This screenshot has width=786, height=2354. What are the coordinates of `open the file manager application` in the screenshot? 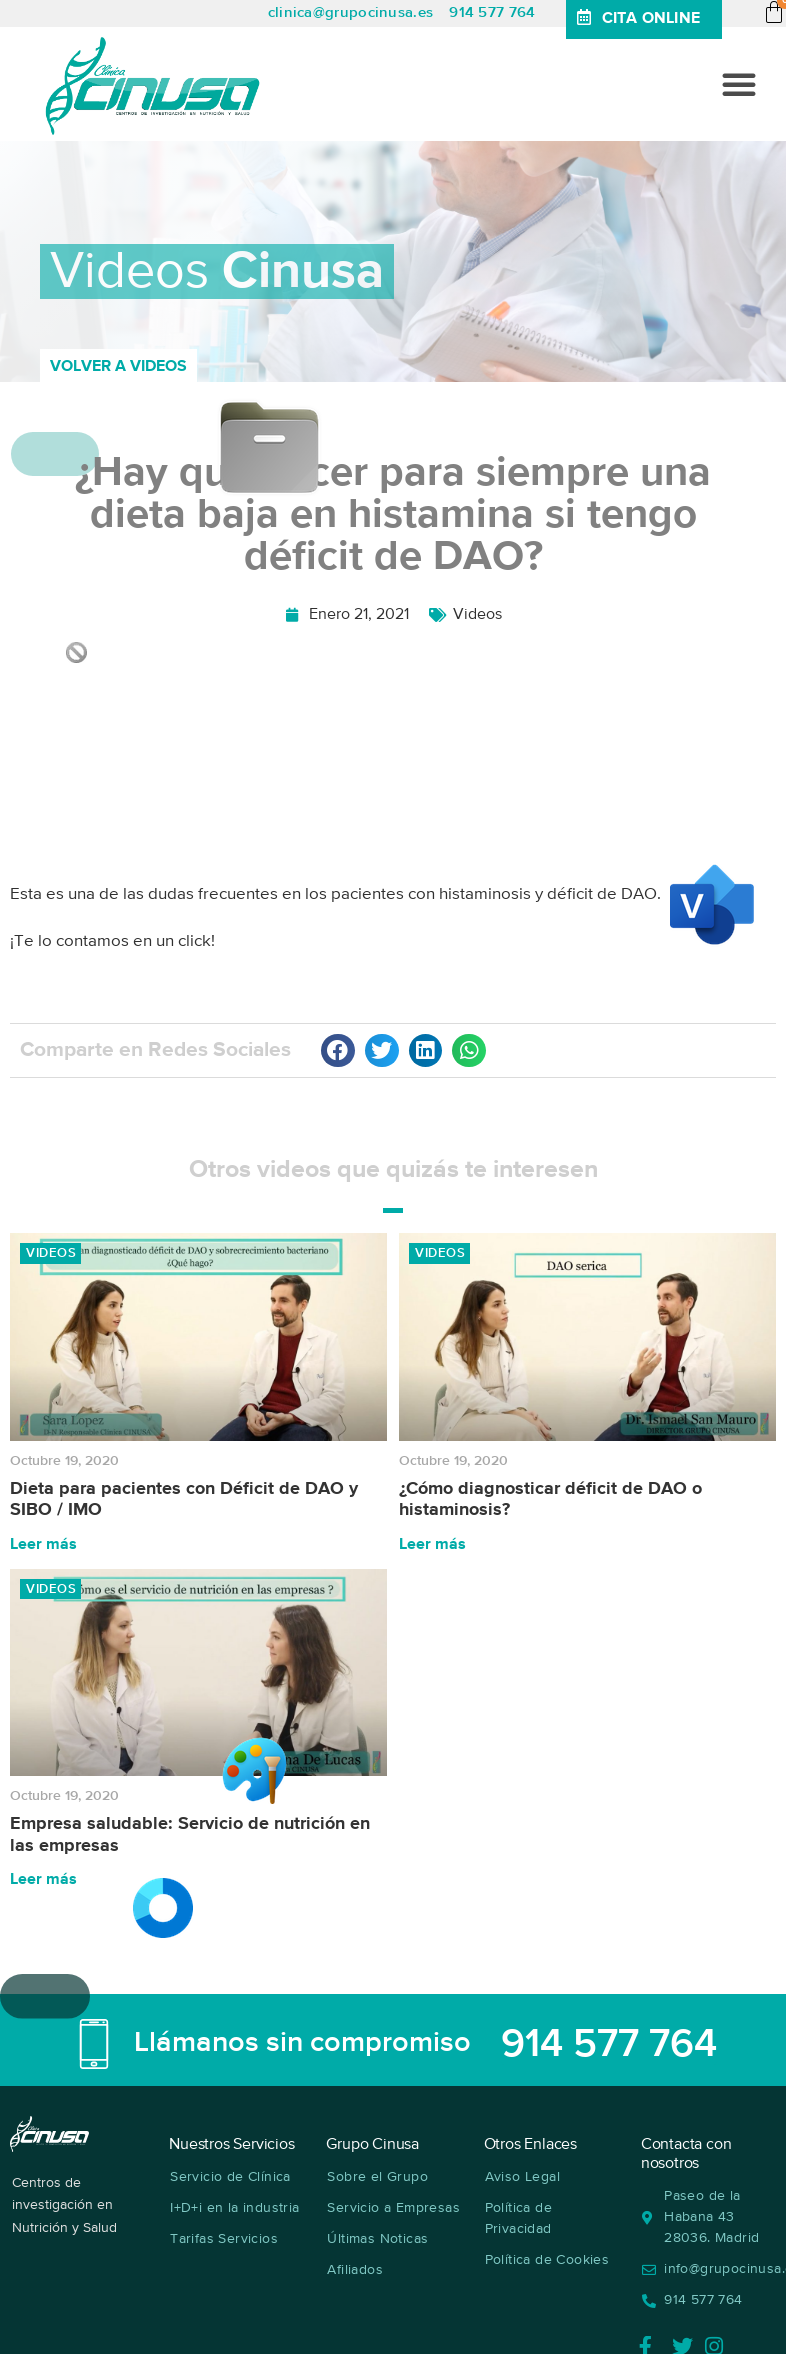 It's located at (269, 447).